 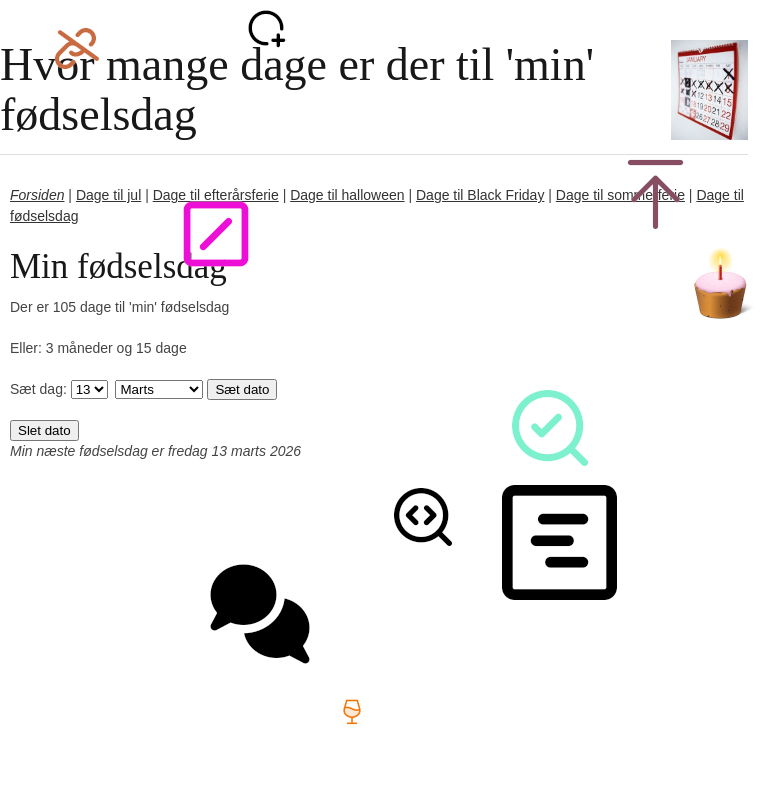 What do you see at coordinates (655, 194) in the screenshot?
I see `move item to top of list` at bounding box center [655, 194].